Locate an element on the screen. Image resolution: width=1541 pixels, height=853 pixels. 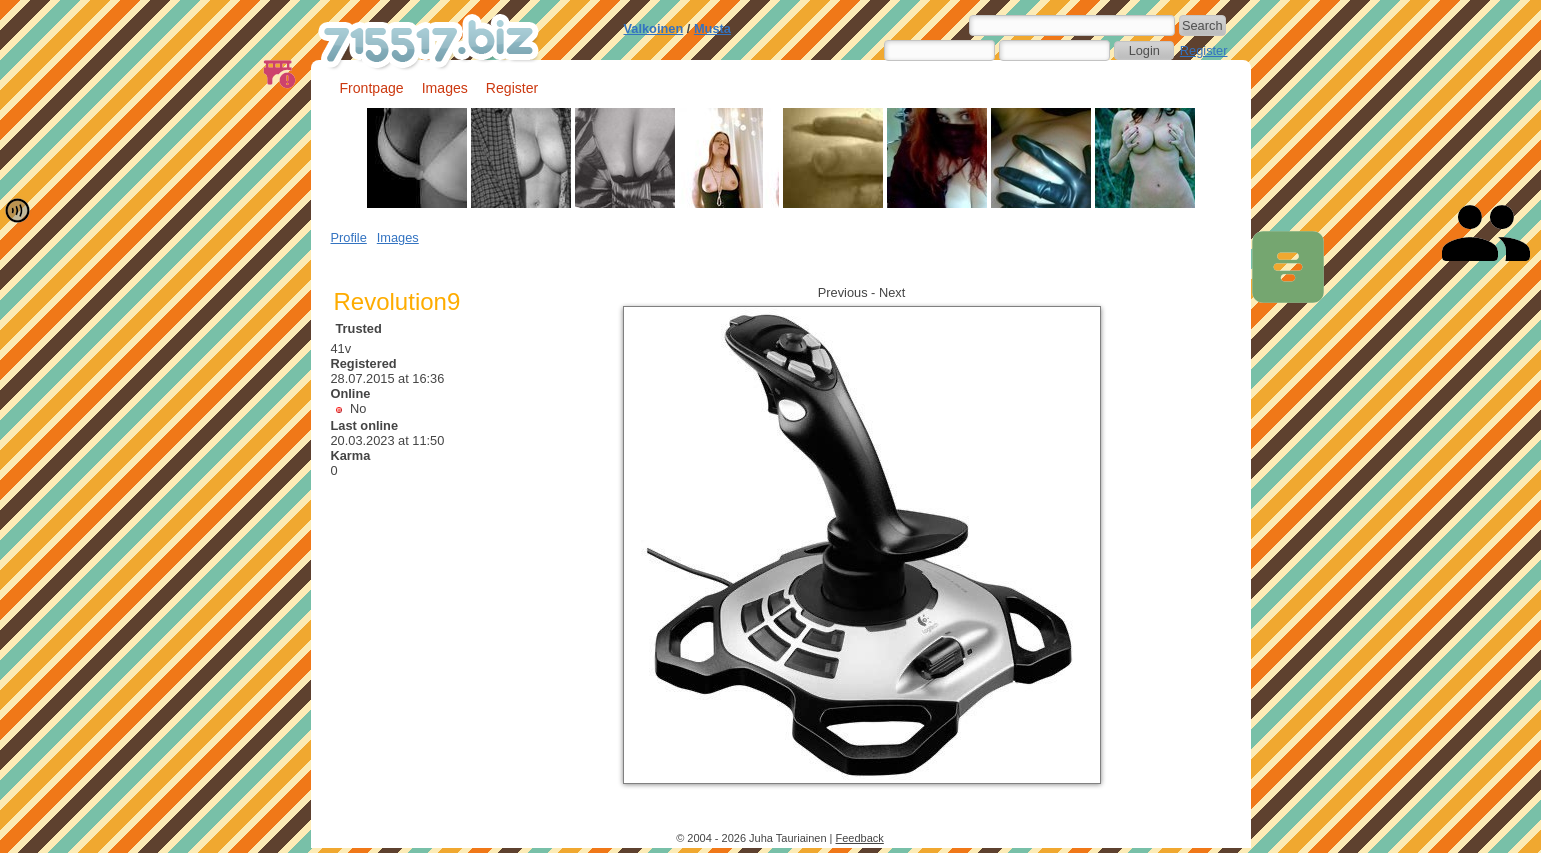
bridge alert or infrastructure warning is located at coordinates (279, 72).